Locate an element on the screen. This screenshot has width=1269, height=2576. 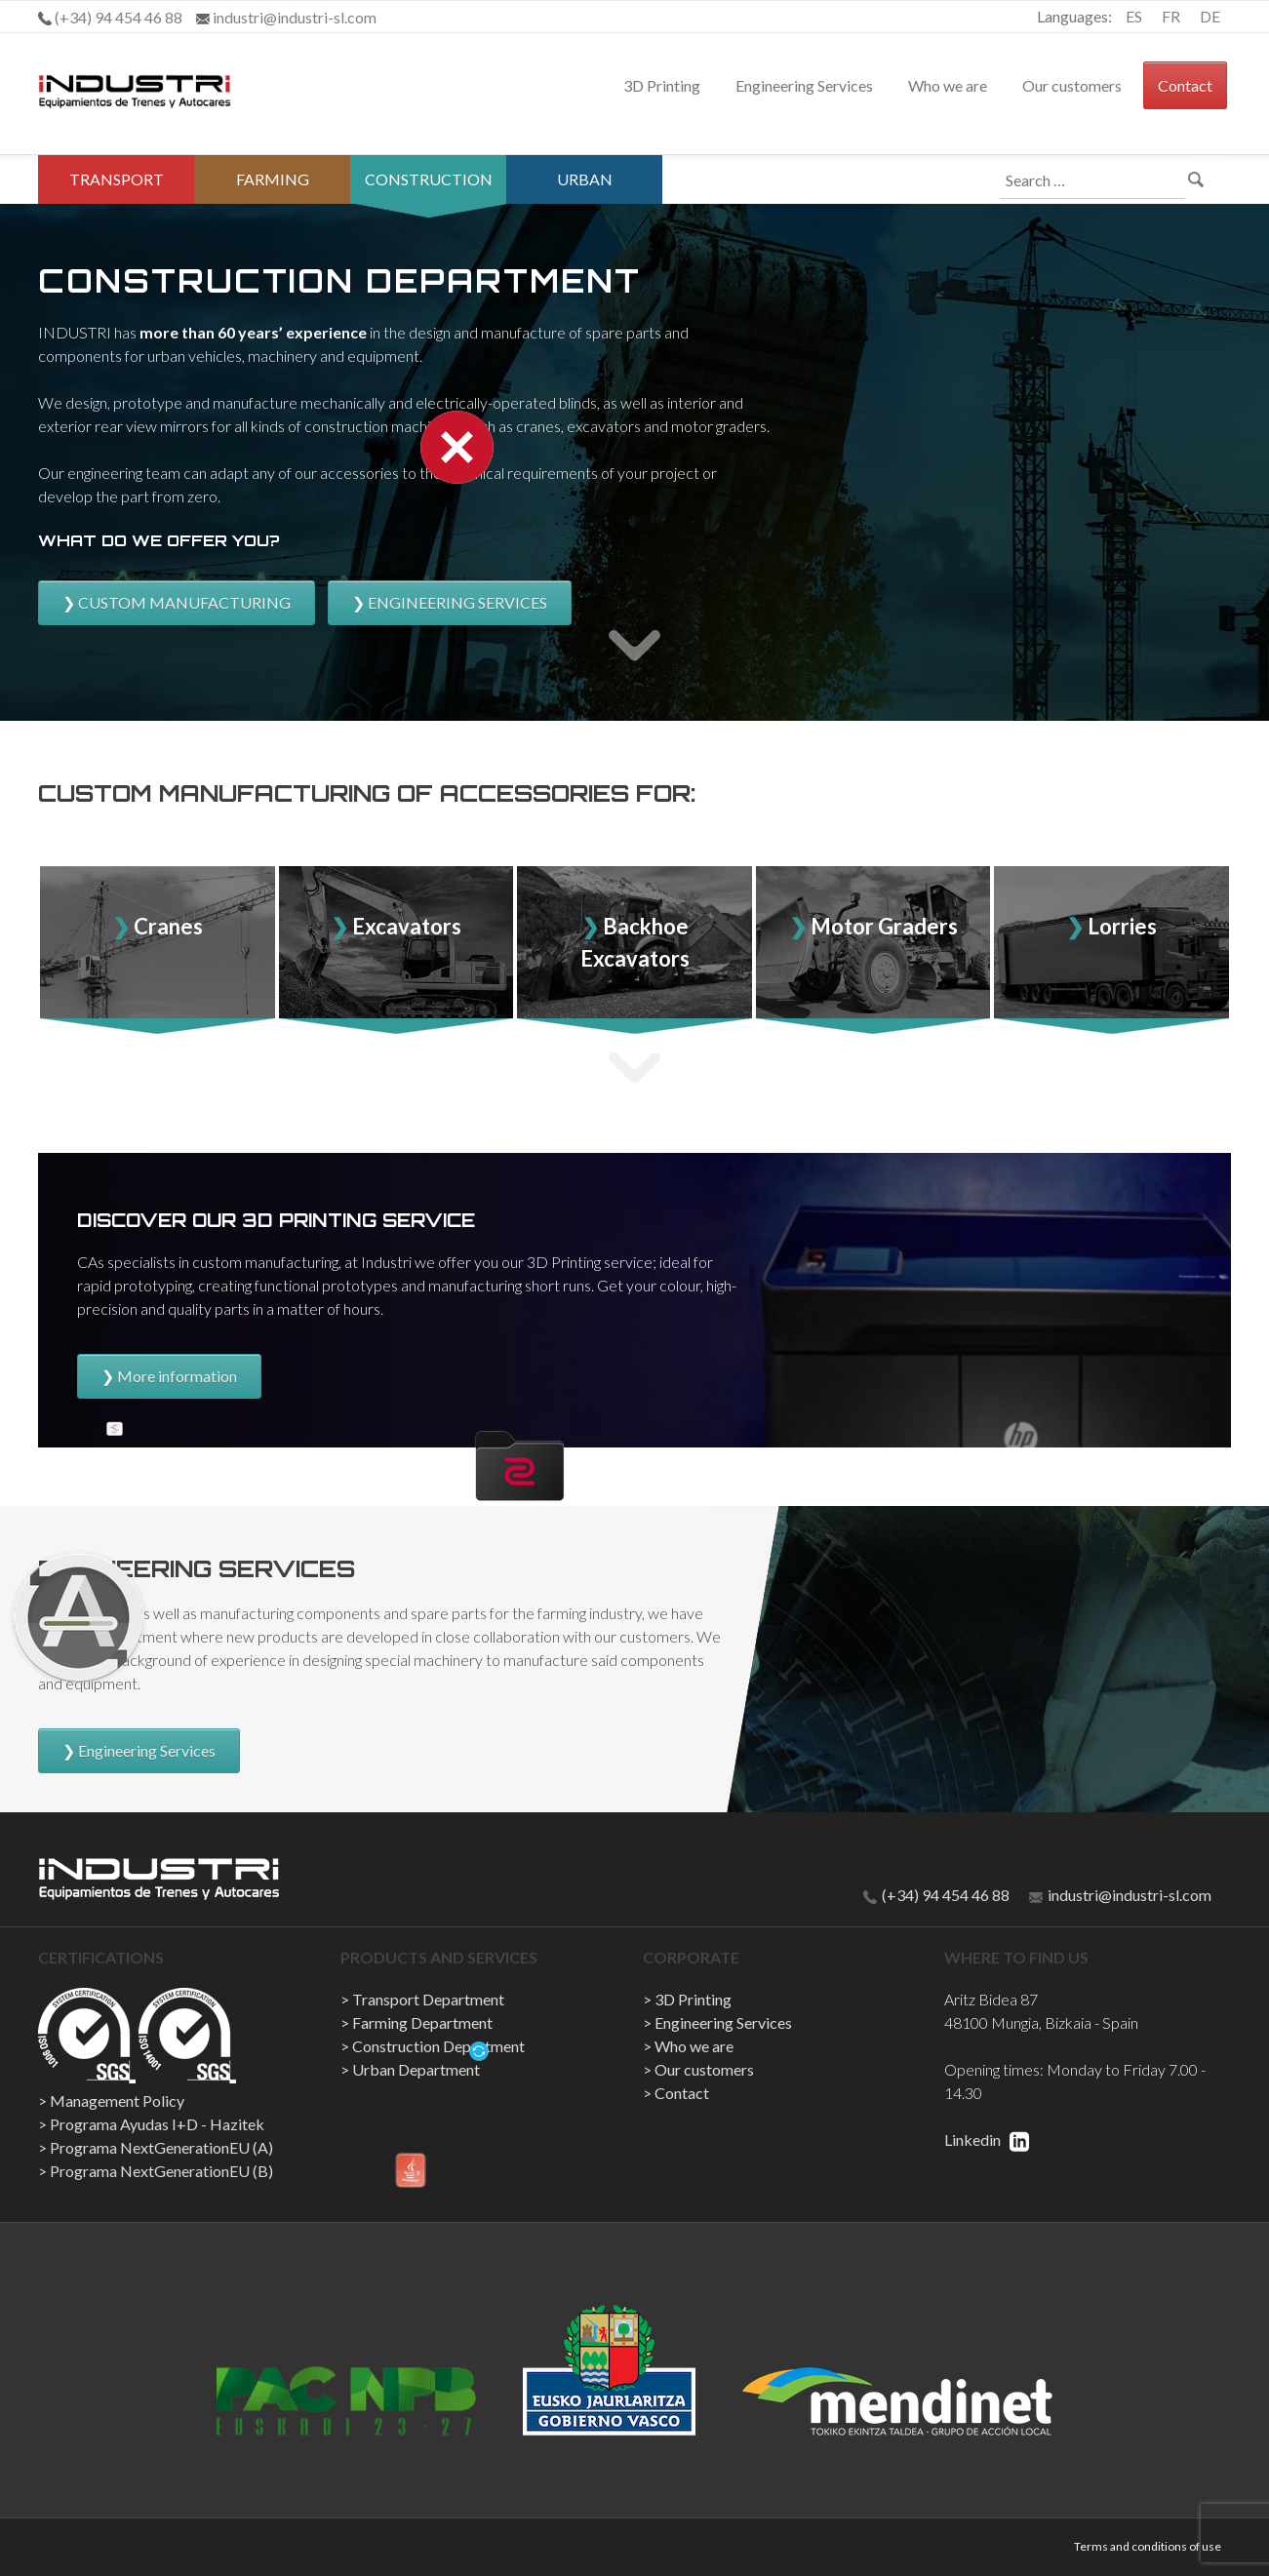
indicates file is currently syncing with Insync is located at coordinates (479, 2051).